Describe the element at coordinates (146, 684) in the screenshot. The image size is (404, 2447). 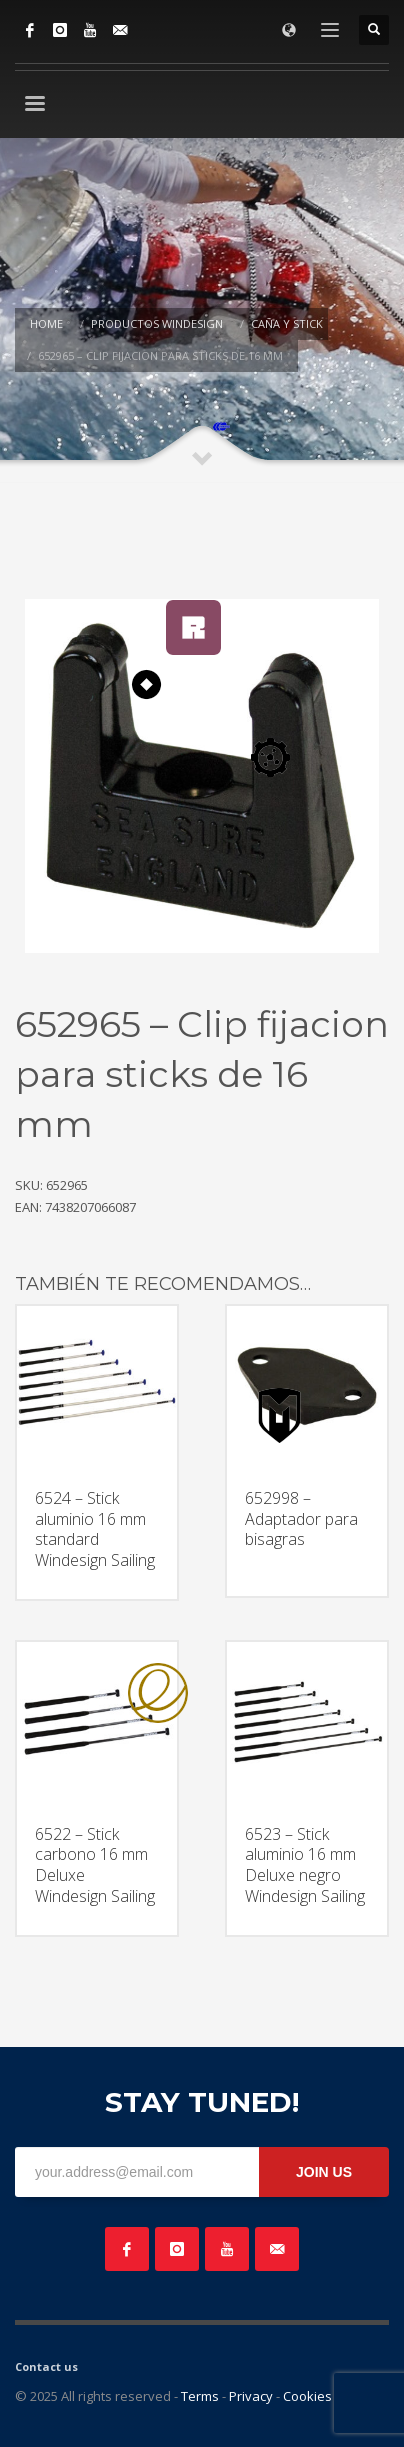
I see `view copper coin balance or currency` at that location.